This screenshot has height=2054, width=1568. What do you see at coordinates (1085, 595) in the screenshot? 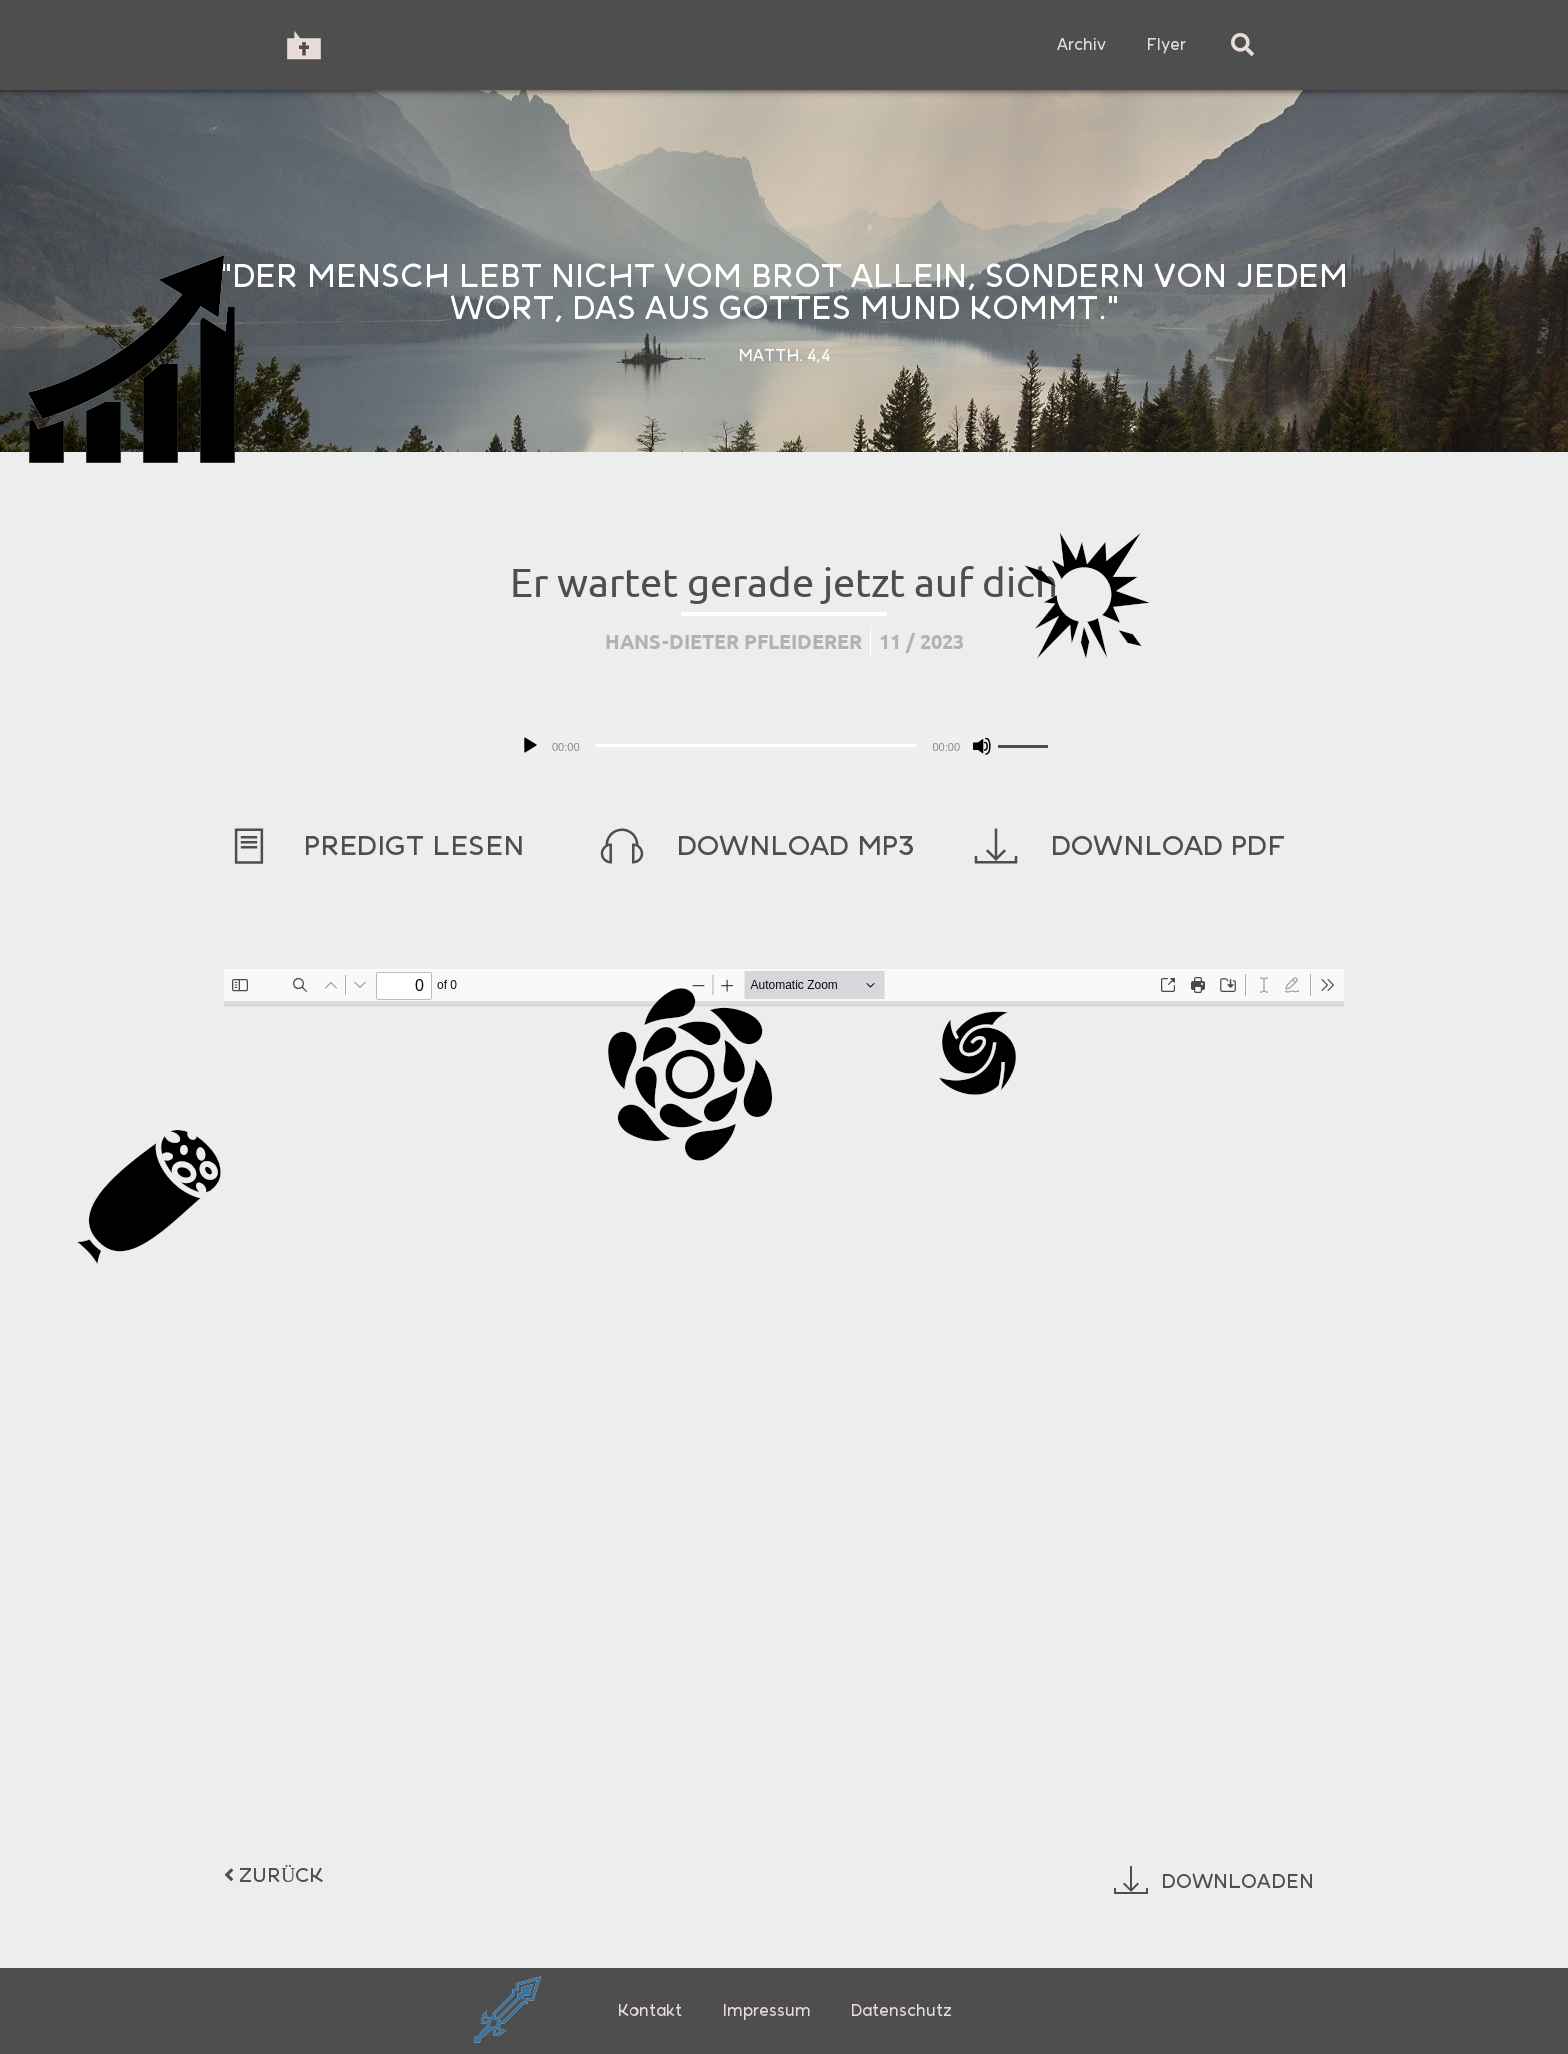
I see `indicates an eclipse or celestial event in a game` at bounding box center [1085, 595].